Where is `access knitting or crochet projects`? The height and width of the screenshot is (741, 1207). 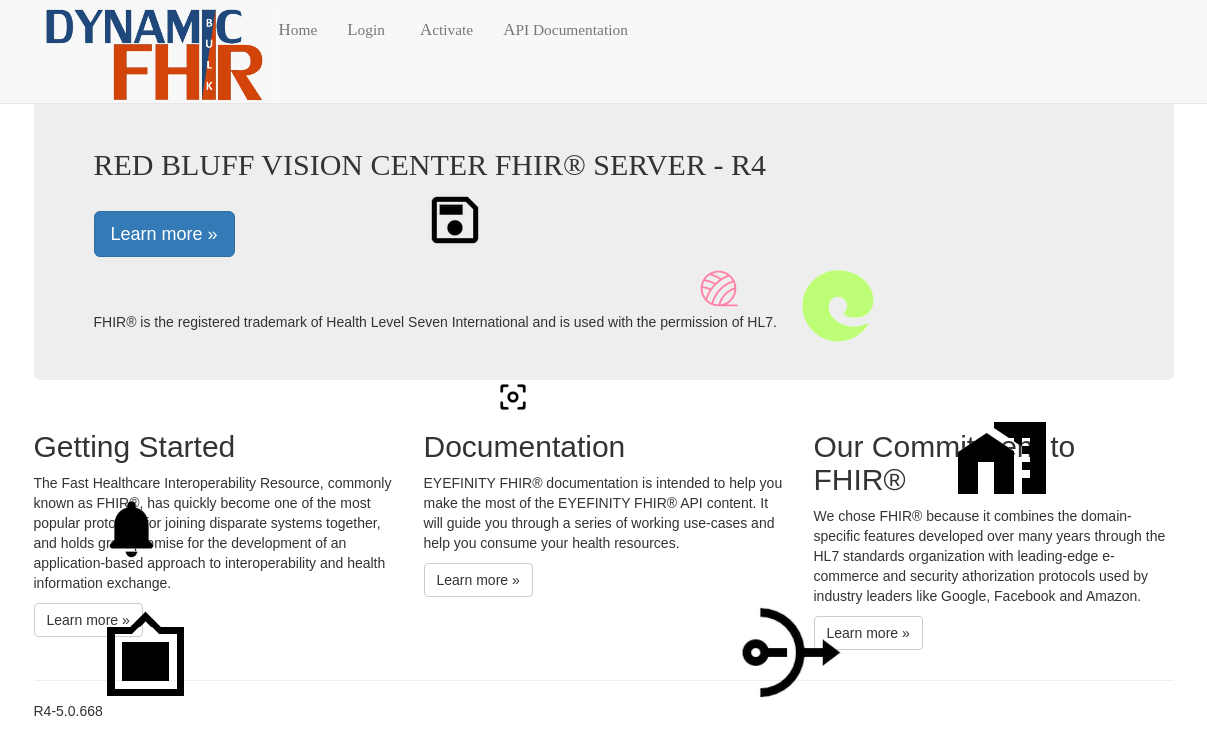
access knitting or crochet projects is located at coordinates (718, 288).